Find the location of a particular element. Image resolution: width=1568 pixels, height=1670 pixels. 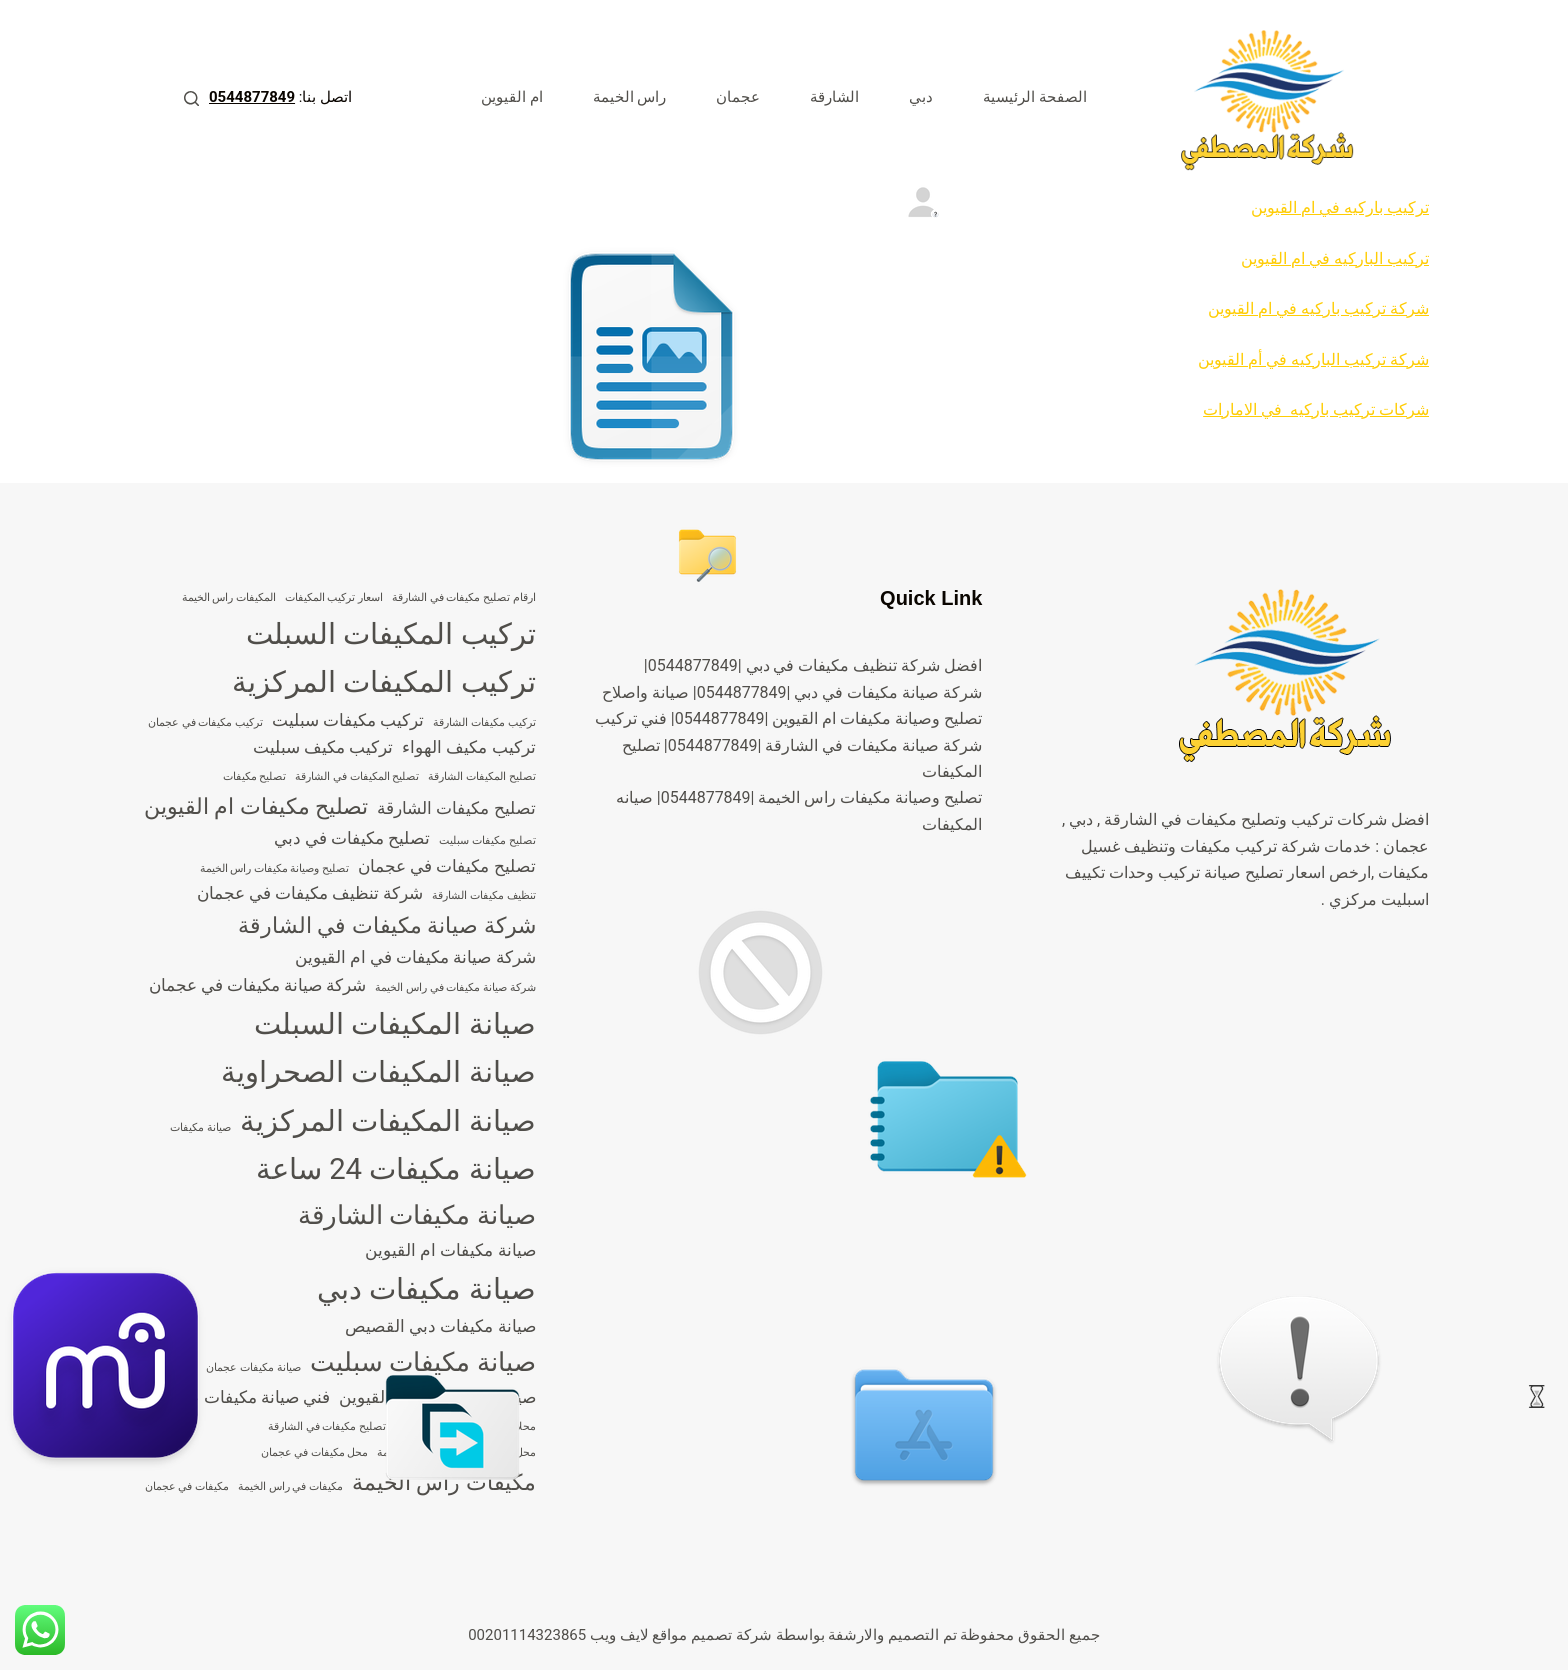

open a libreoffice writer document is located at coordinates (651, 356).